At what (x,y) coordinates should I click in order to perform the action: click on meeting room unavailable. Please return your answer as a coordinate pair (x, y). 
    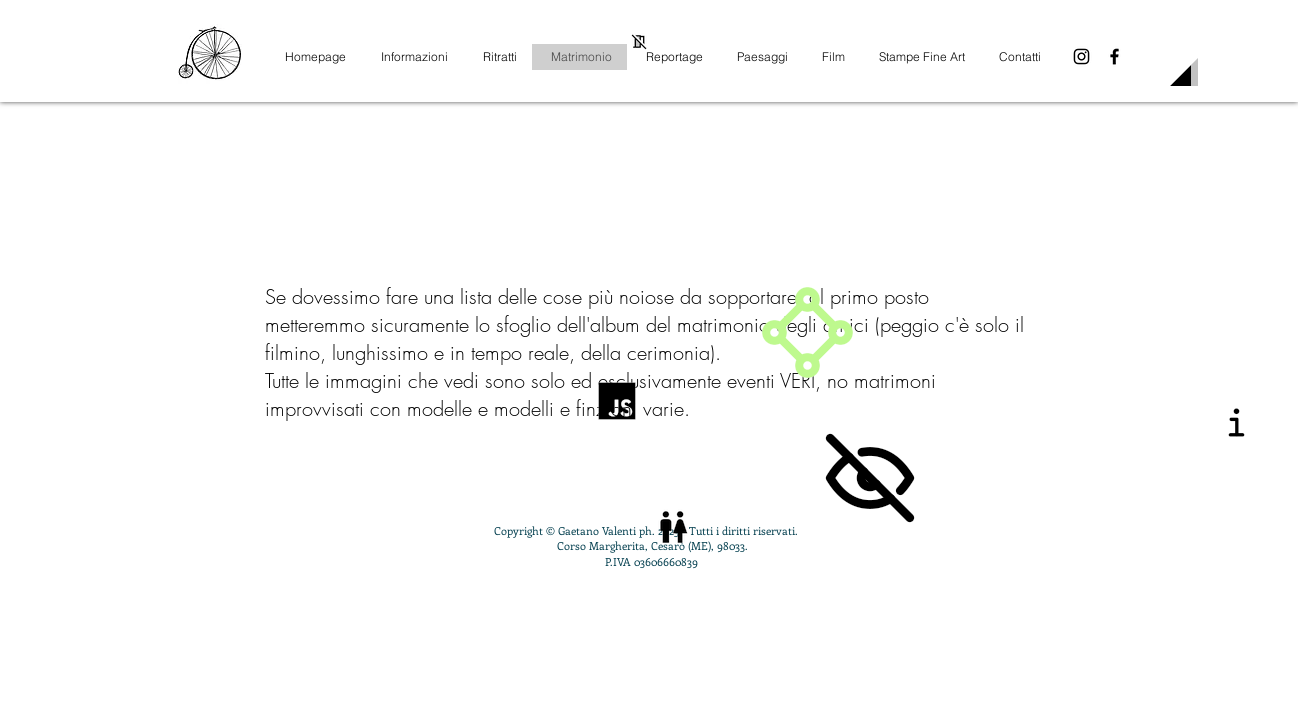
    Looking at the image, I should click on (639, 41).